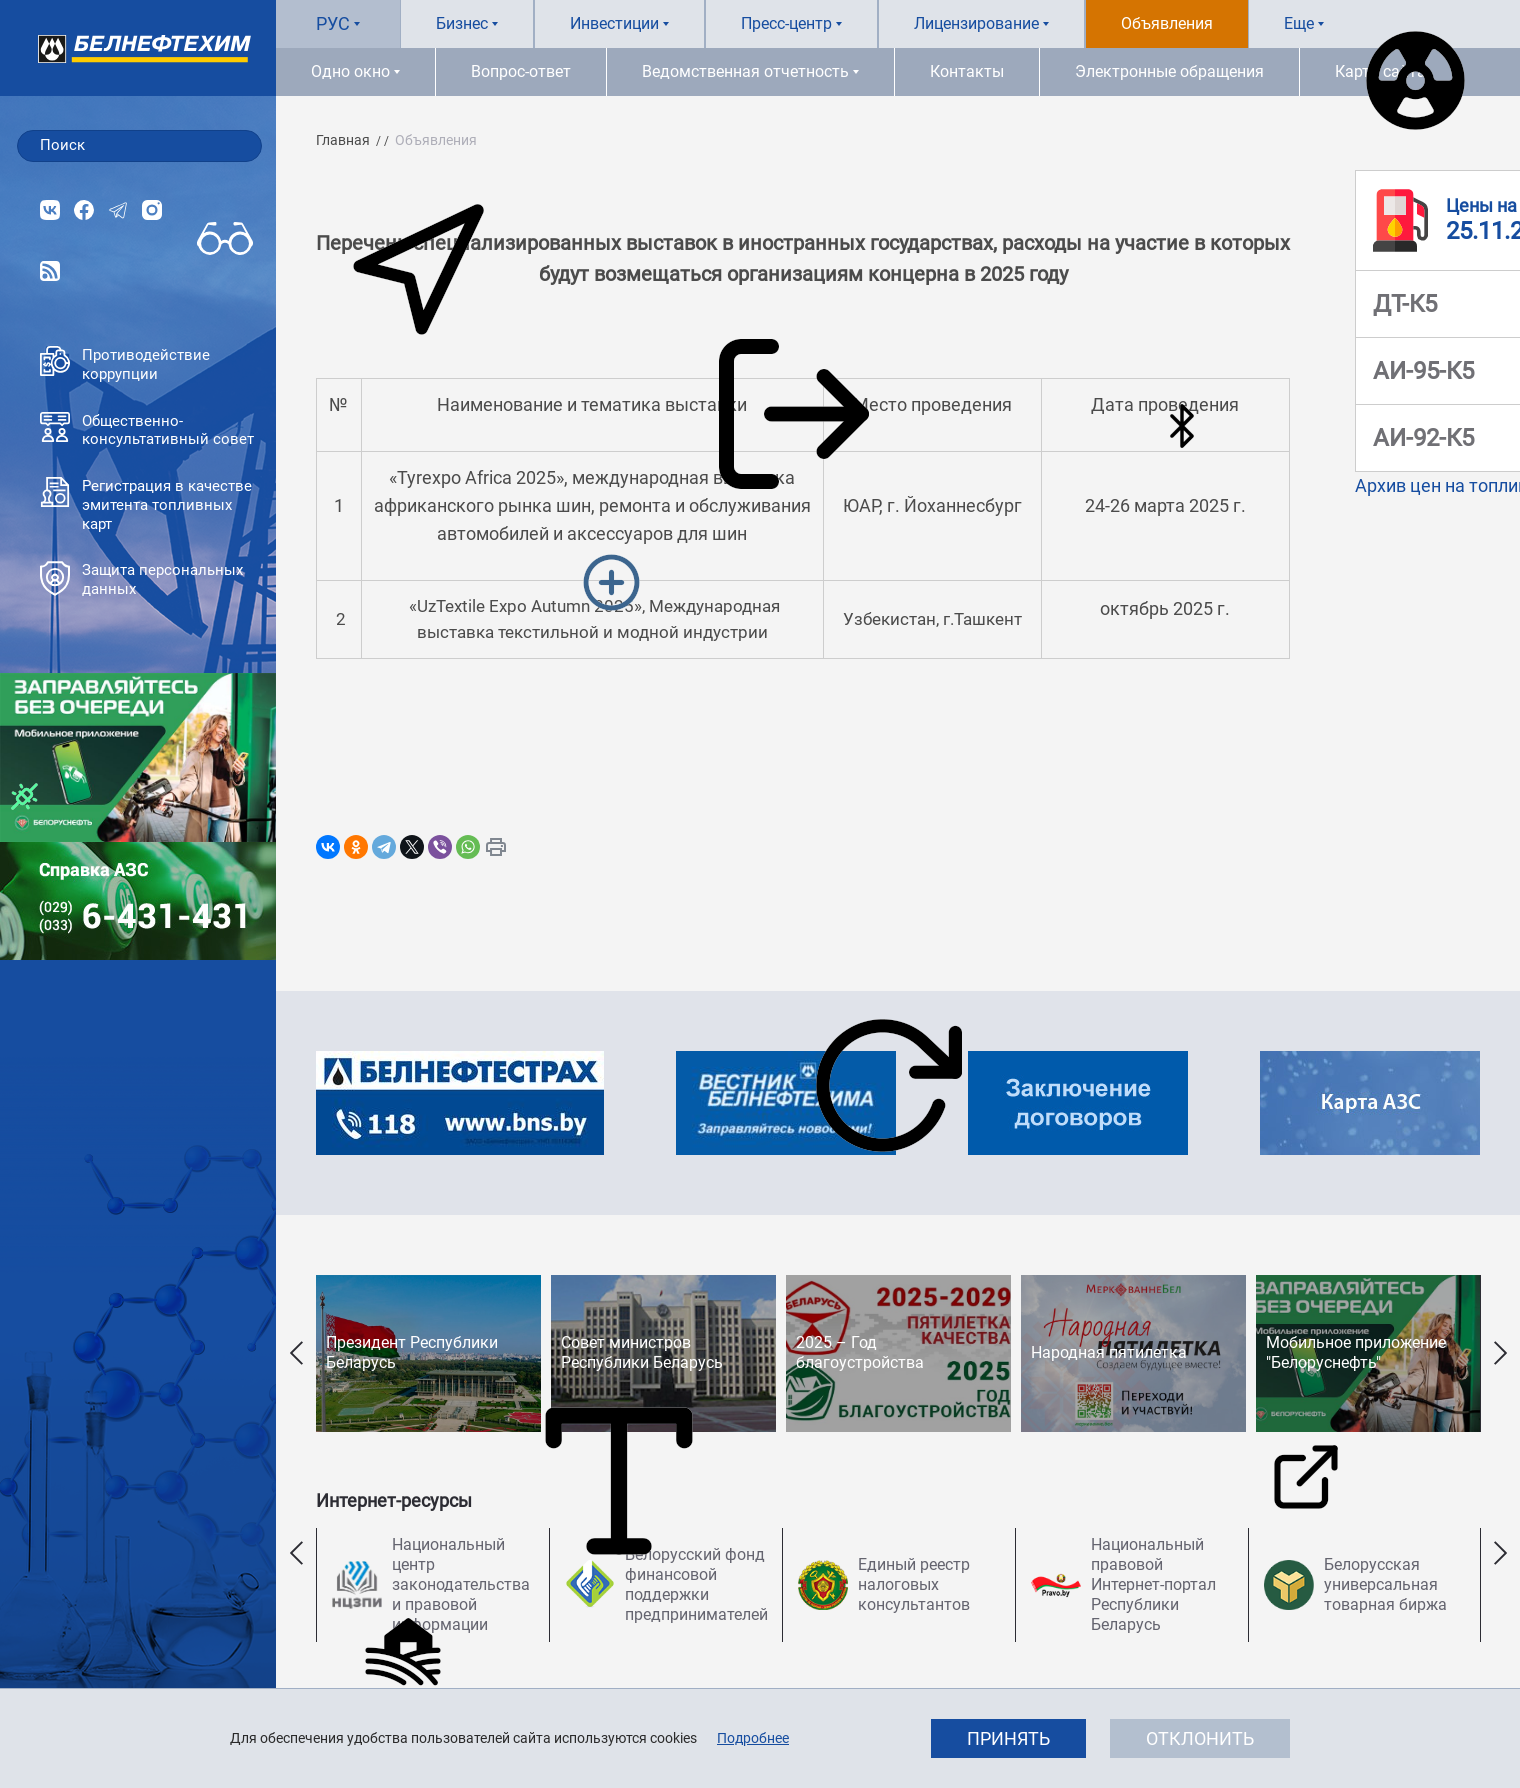  What do you see at coordinates (24, 796) in the screenshot?
I see `indicates an active connection or link` at bounding box center [24, 796].